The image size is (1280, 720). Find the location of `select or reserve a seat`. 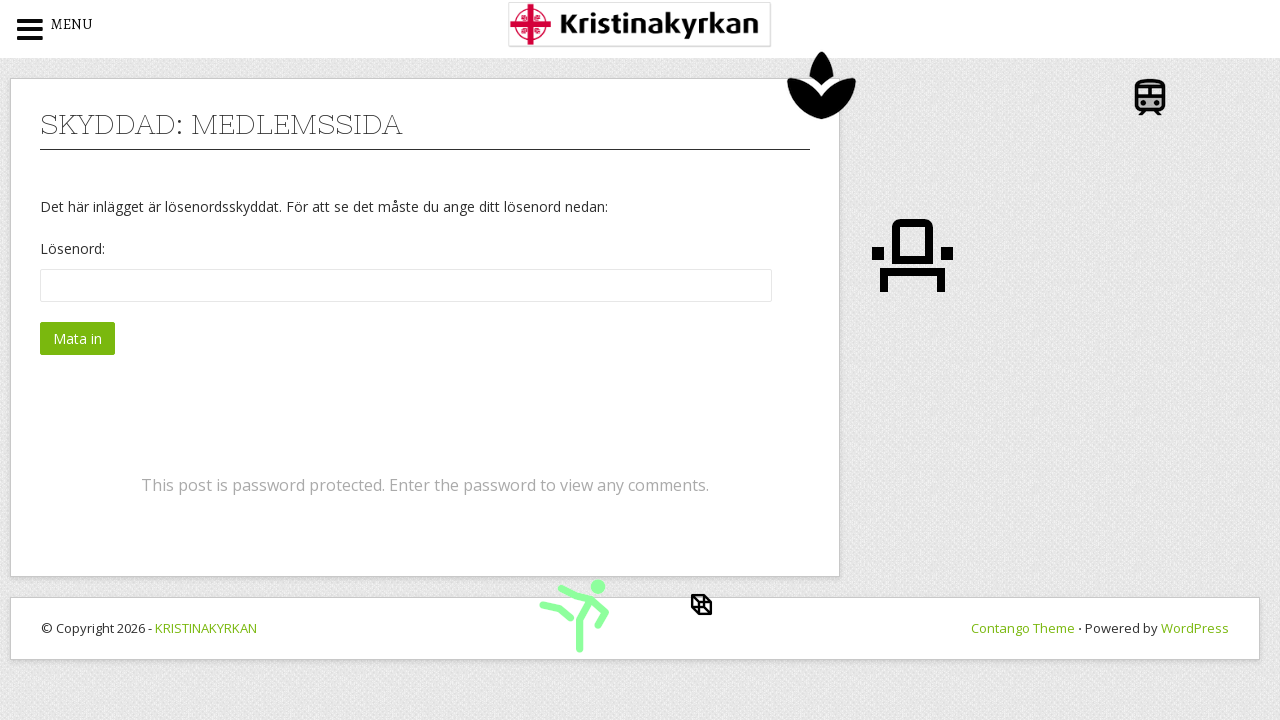

select or reserve a seat is located at coordinates (912, 255).